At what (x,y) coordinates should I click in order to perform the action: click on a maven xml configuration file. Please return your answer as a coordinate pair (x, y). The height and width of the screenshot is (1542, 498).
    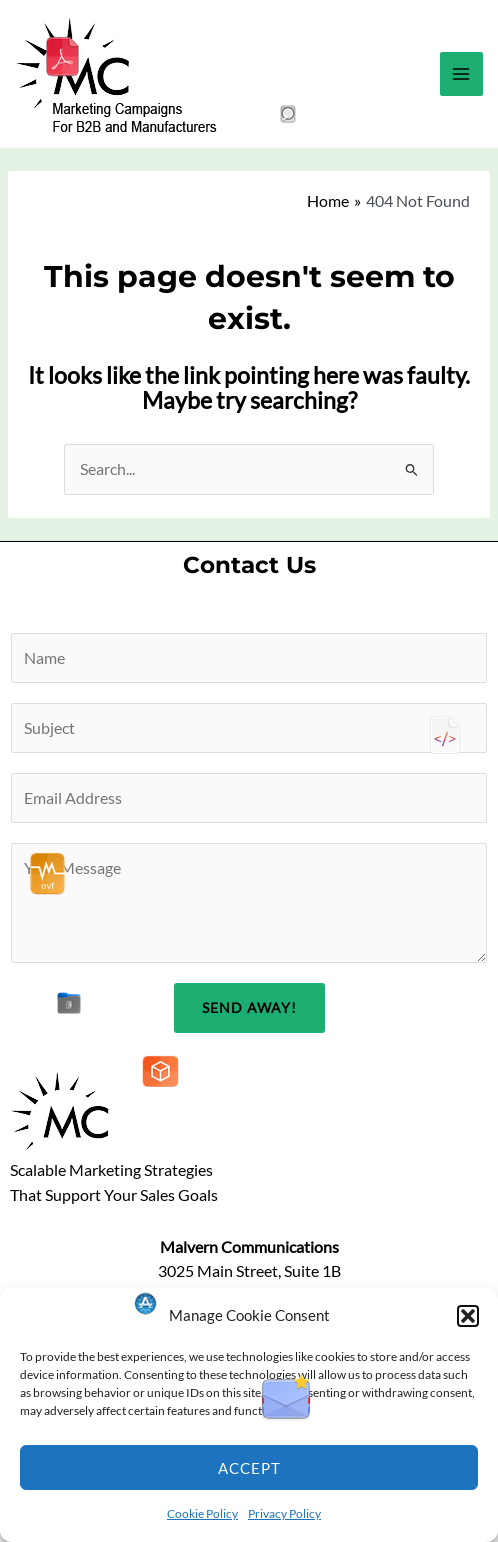
    Looking at the image, I should click on (445, 735).